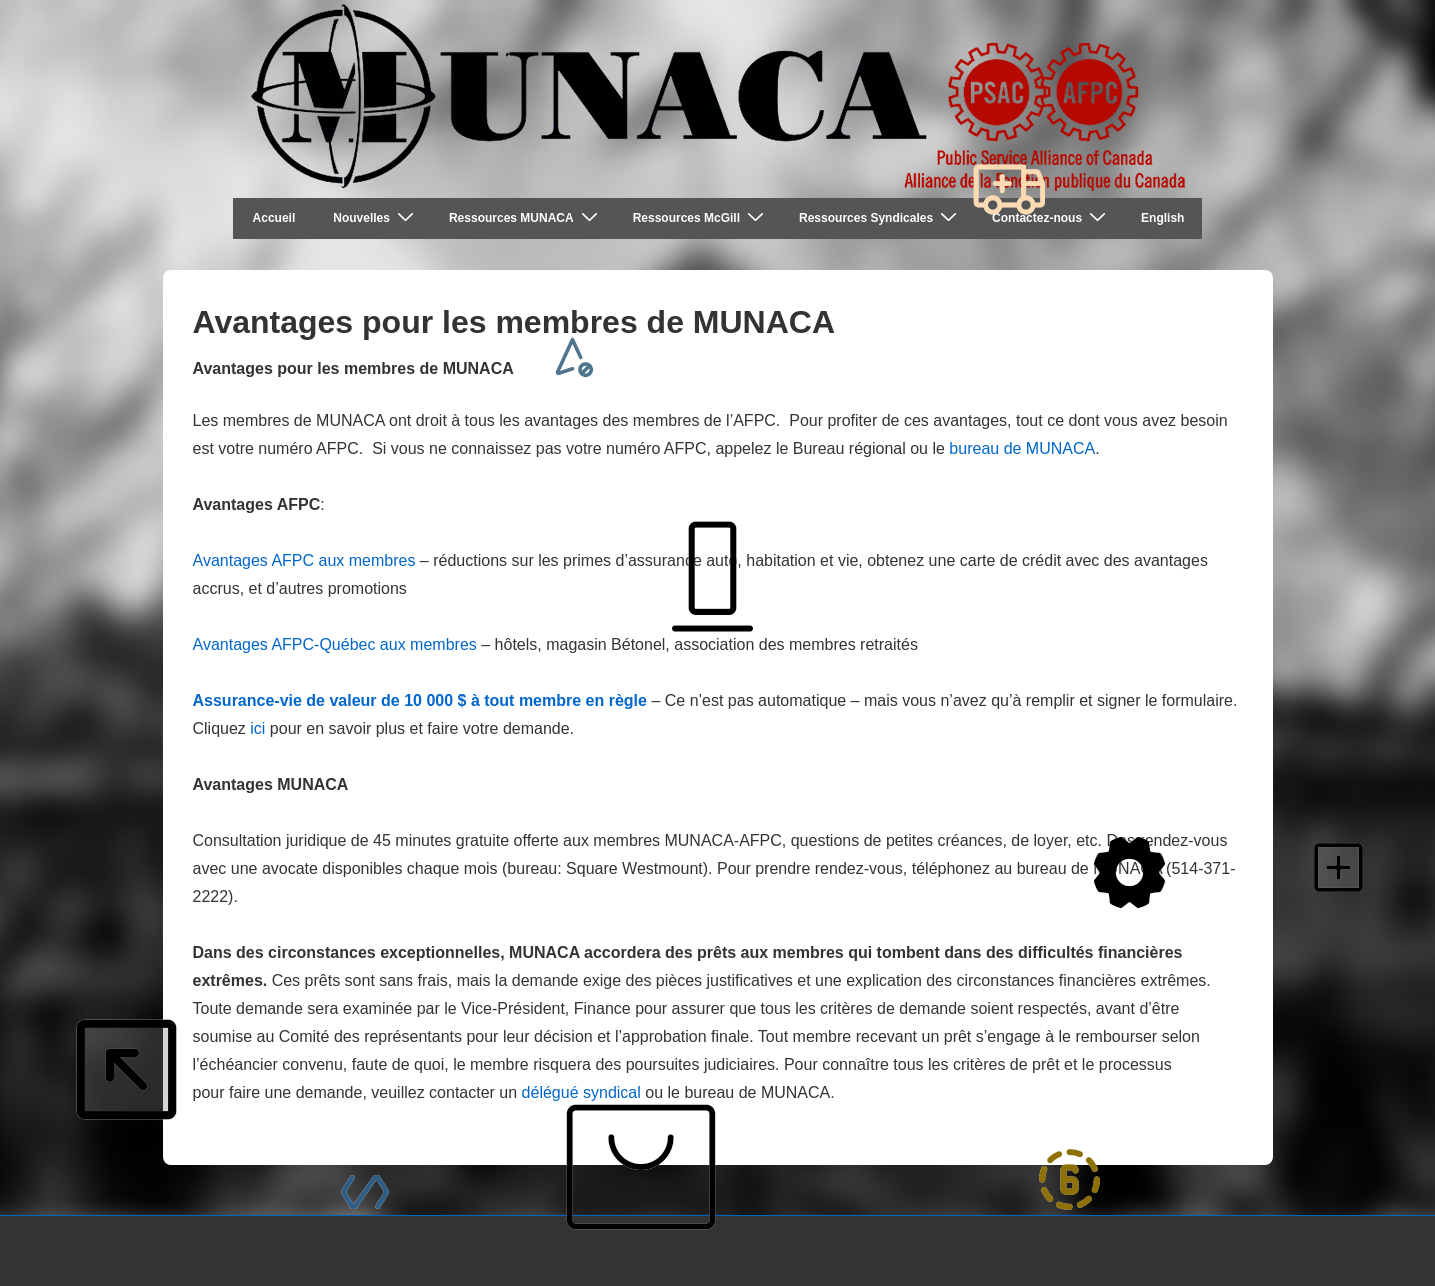  Describe the element at coordinates (1069, 1179) in the screenshot. I see `step 6 of a multi-step process` at that location.